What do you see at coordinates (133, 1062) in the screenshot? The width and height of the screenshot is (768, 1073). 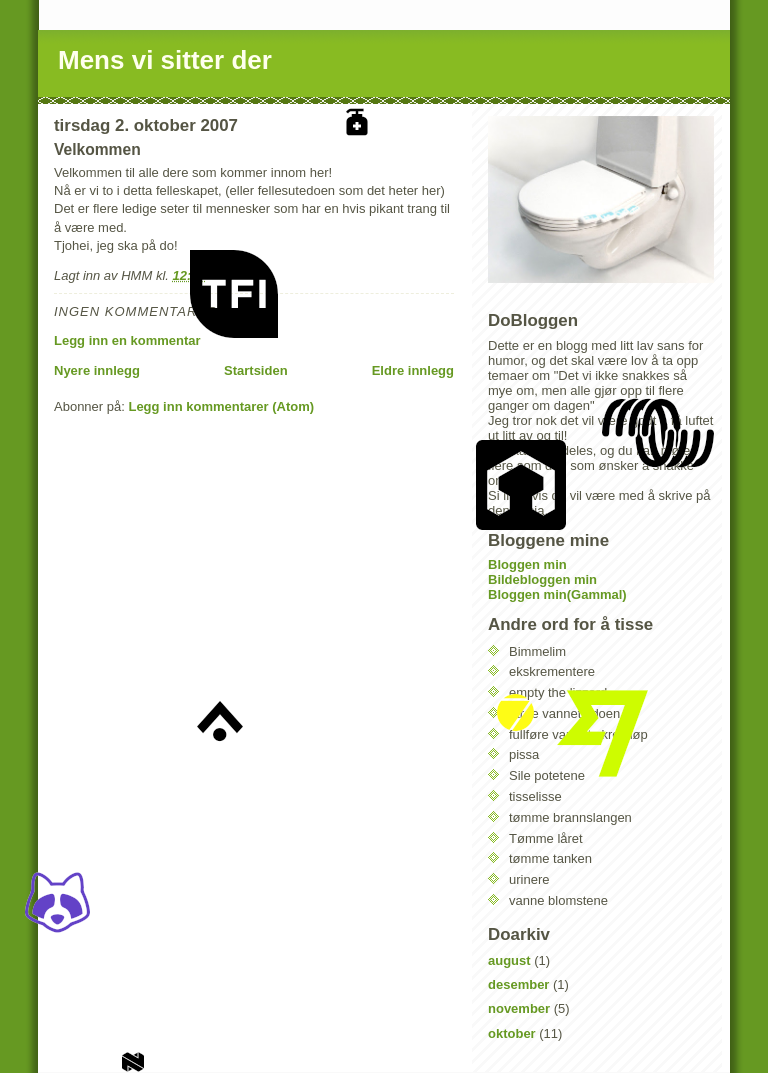 I see `nordic semiconductor company logo` at bounding box center [133, 1062].